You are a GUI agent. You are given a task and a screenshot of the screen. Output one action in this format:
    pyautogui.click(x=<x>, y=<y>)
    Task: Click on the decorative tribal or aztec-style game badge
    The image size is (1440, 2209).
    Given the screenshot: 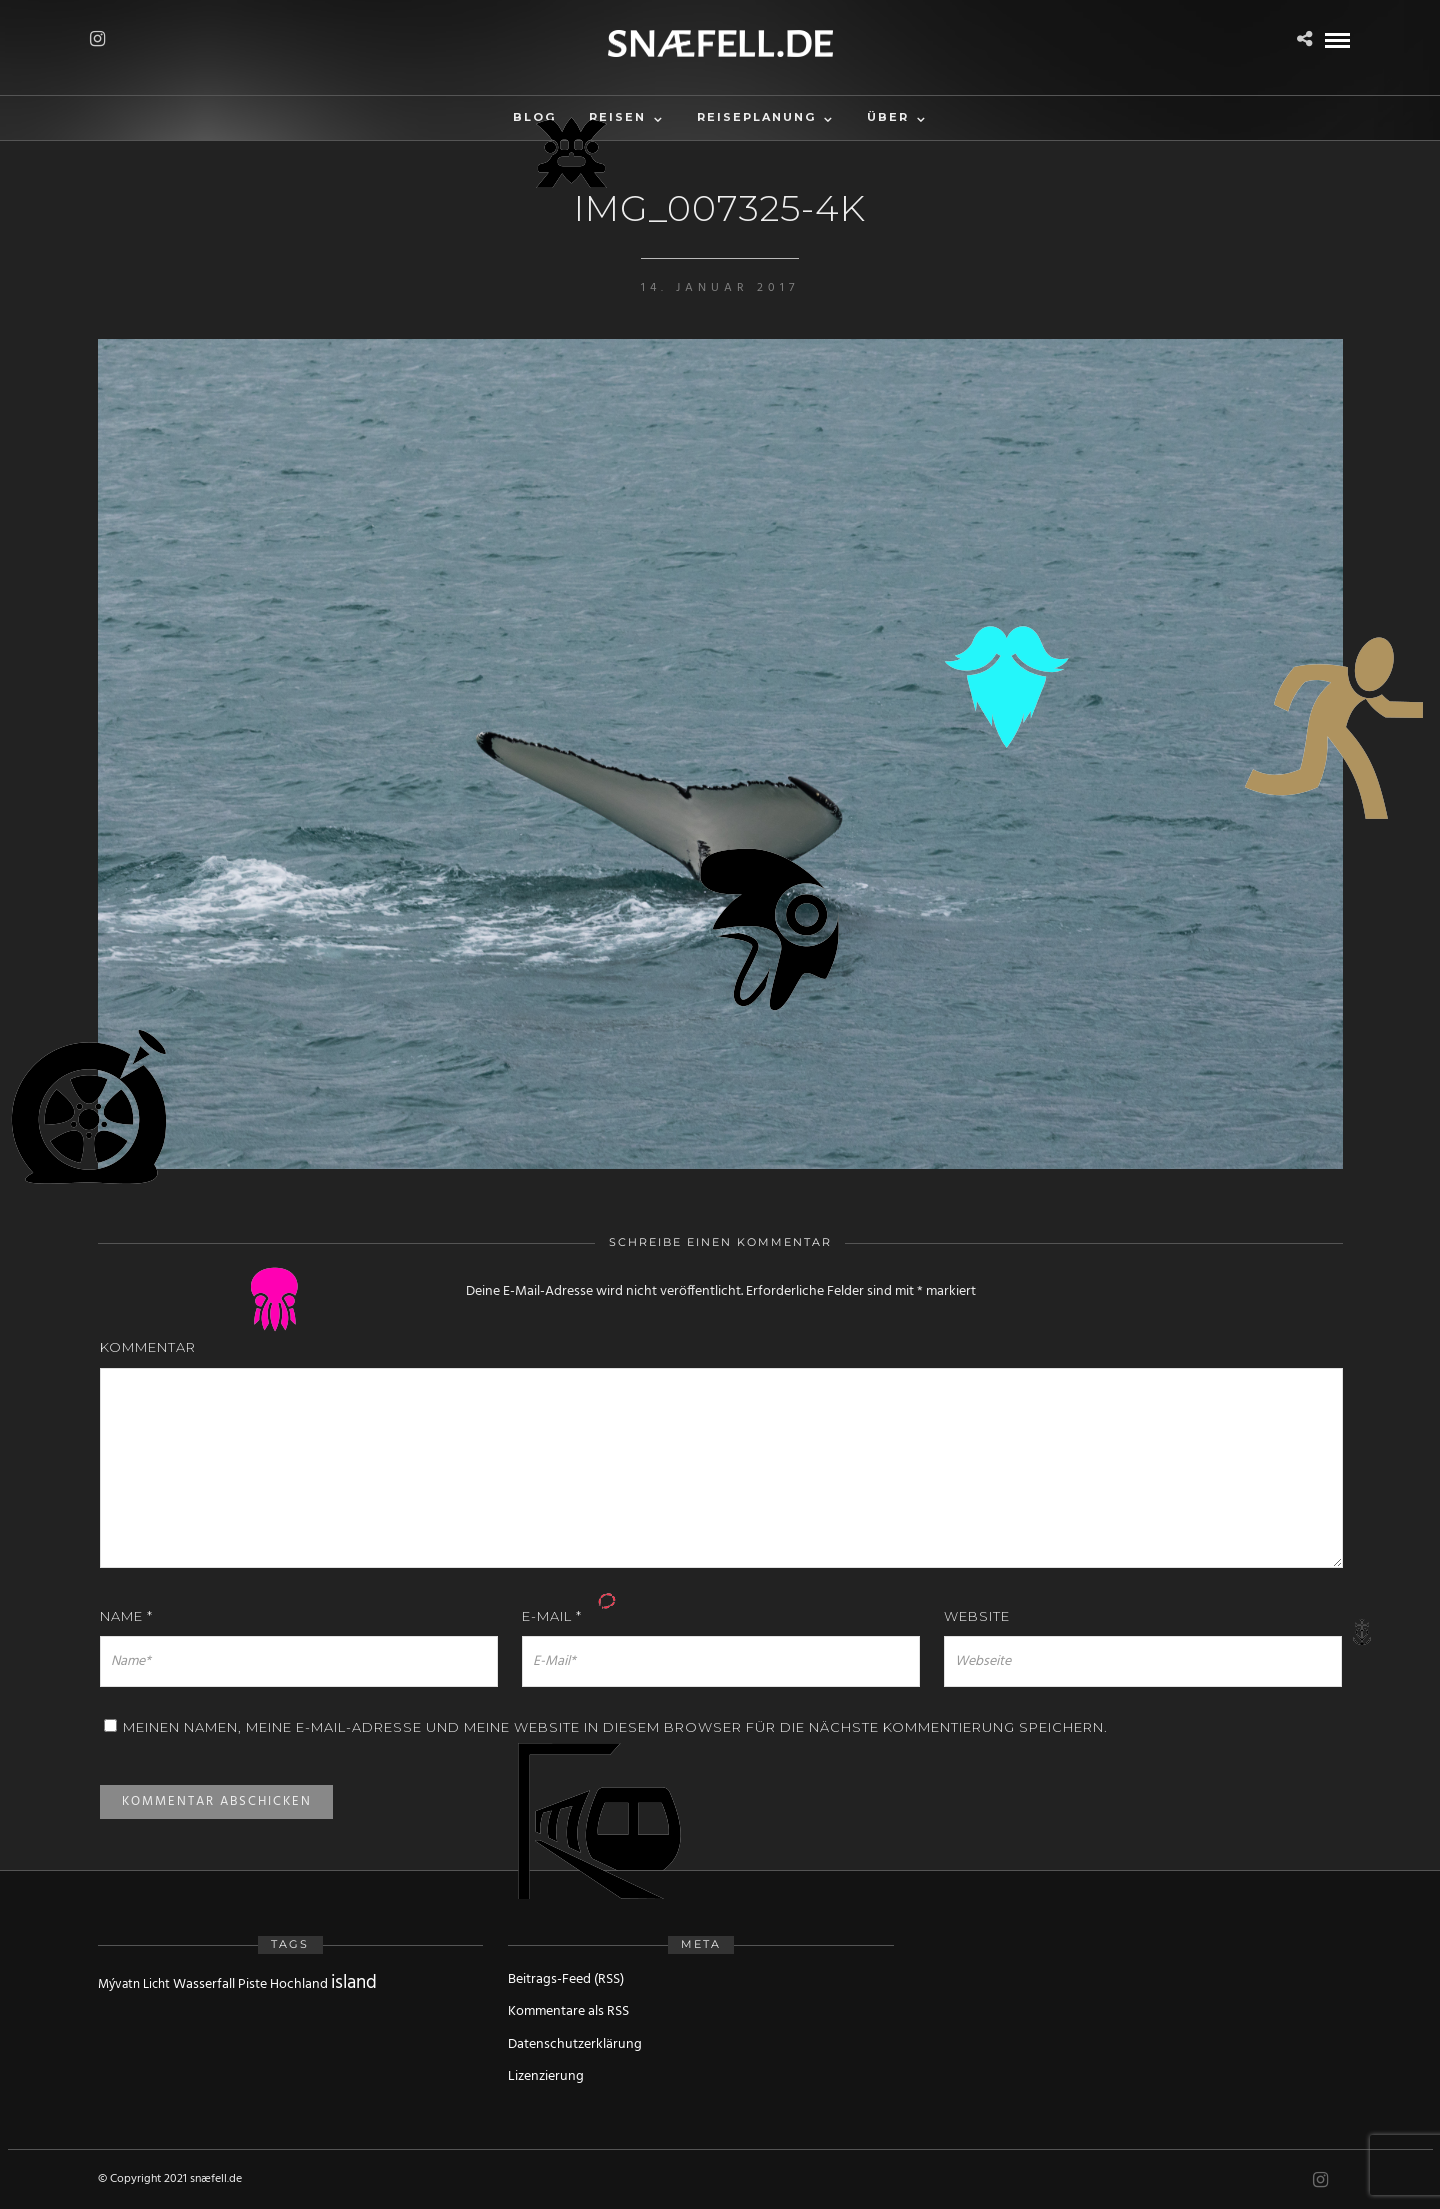 What is the action you would take?
    pyautogui.click(x=571, y=152)
    